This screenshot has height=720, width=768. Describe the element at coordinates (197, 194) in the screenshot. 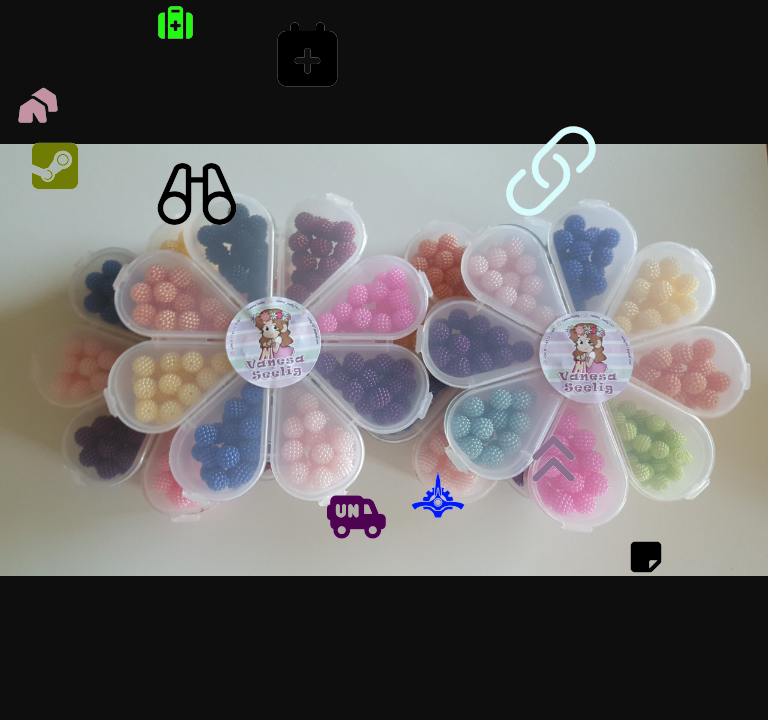

I see `search or explore content` at that location.